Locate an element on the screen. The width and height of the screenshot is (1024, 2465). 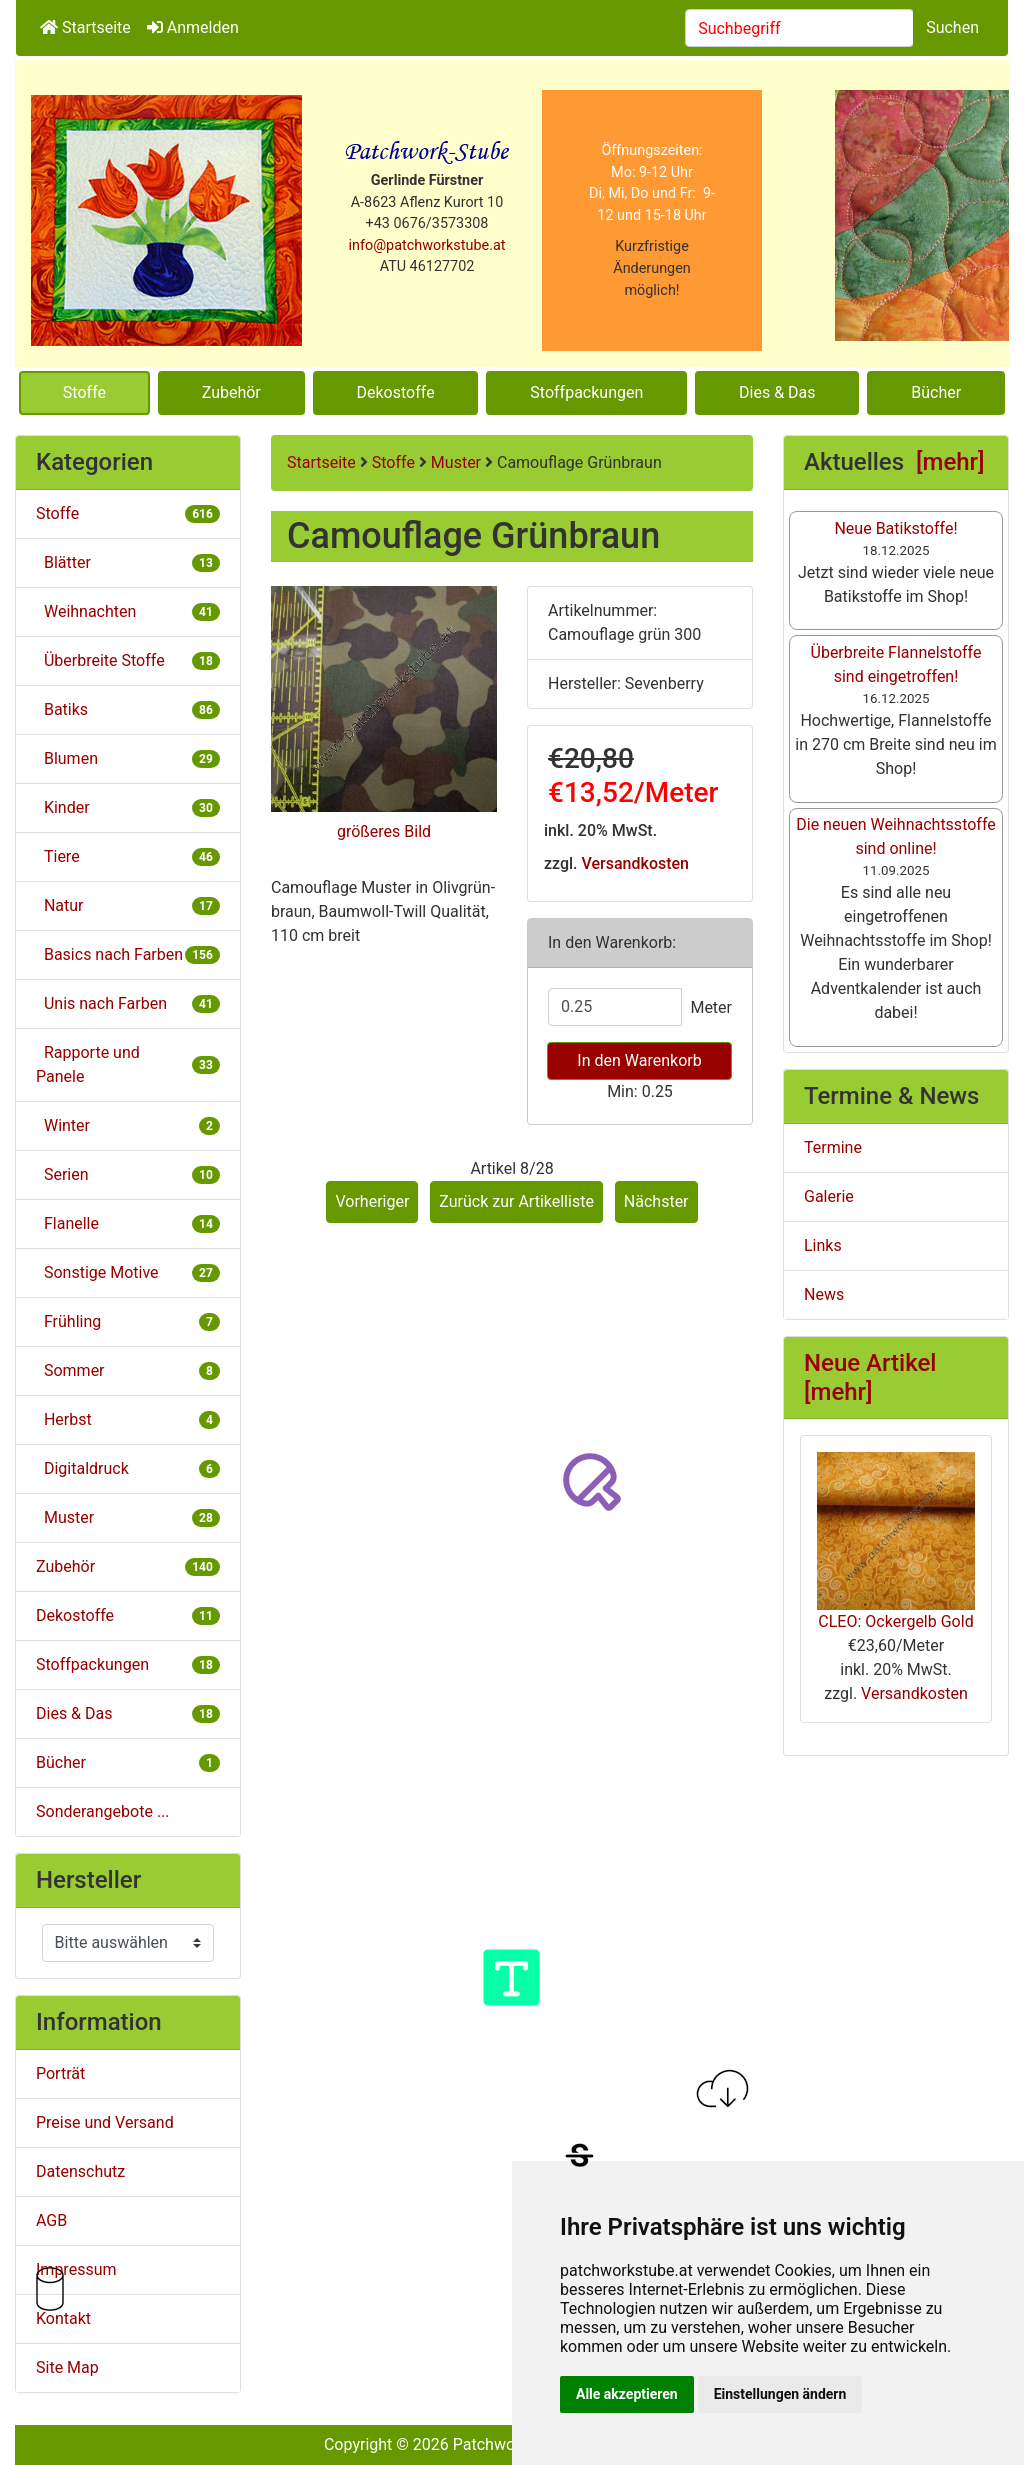
apply strikethrough formatting to selected text is located at coordinates (579, 2157).